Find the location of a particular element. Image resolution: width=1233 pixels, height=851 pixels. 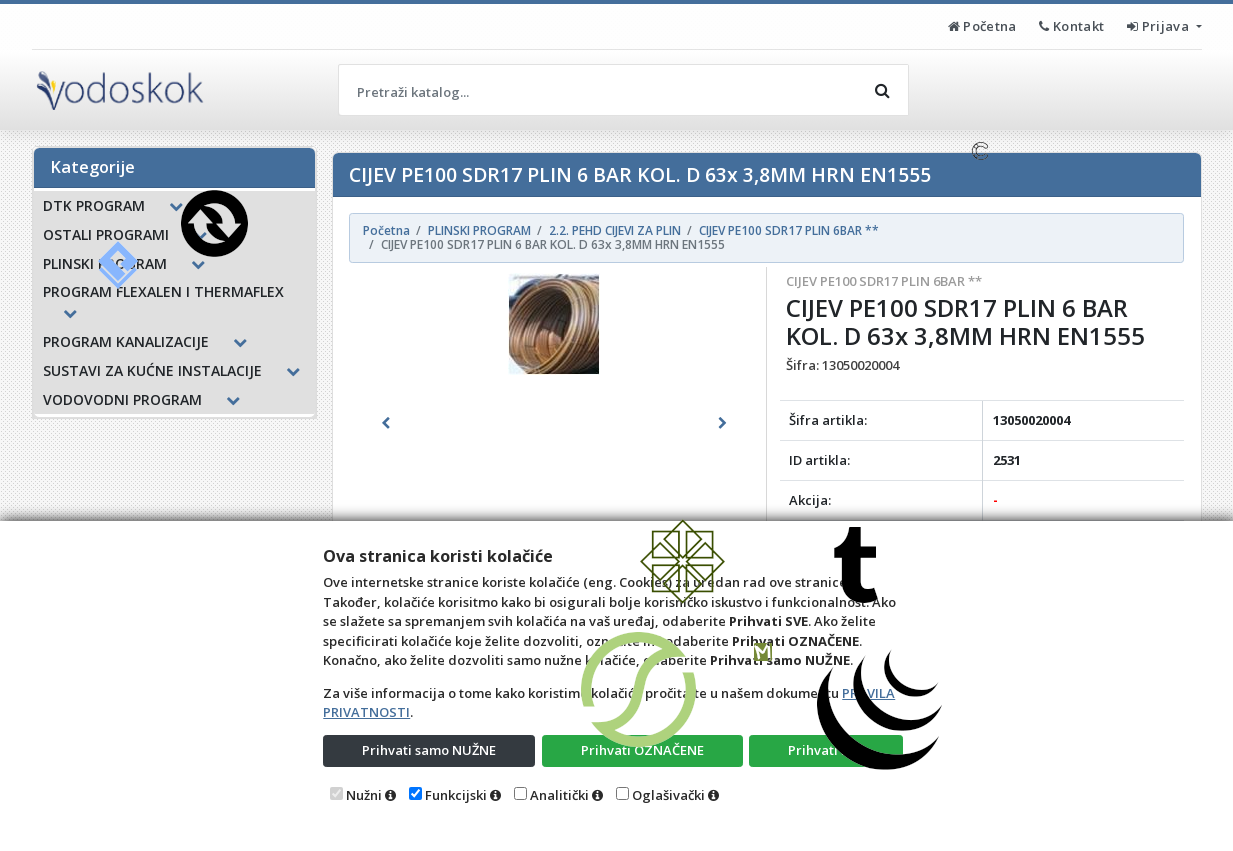

open Visual Paradigm application is located at coordinates (118, 265).